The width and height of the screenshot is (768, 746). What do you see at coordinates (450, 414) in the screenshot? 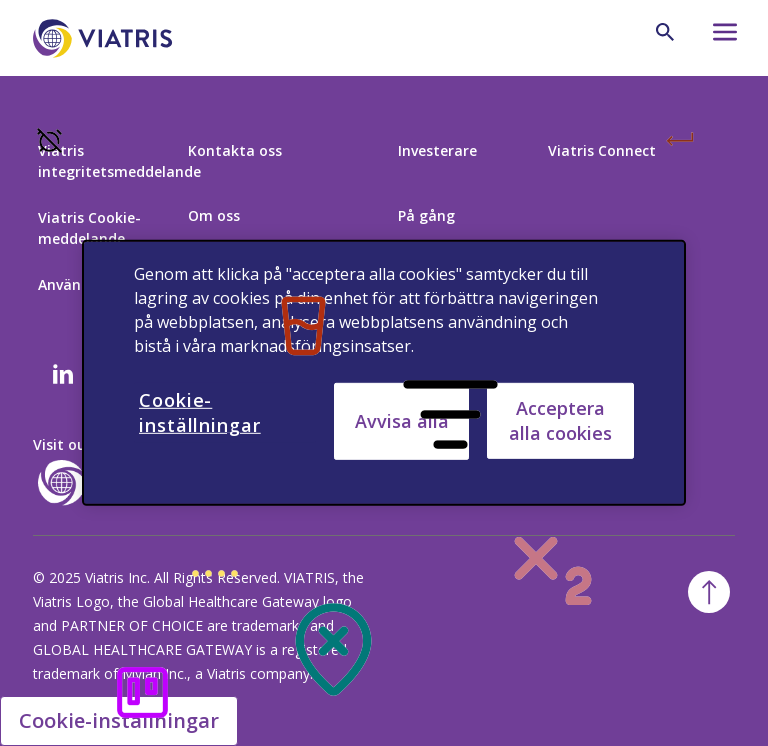
I see `filter or sort list items` at bounding box center [450, 414].